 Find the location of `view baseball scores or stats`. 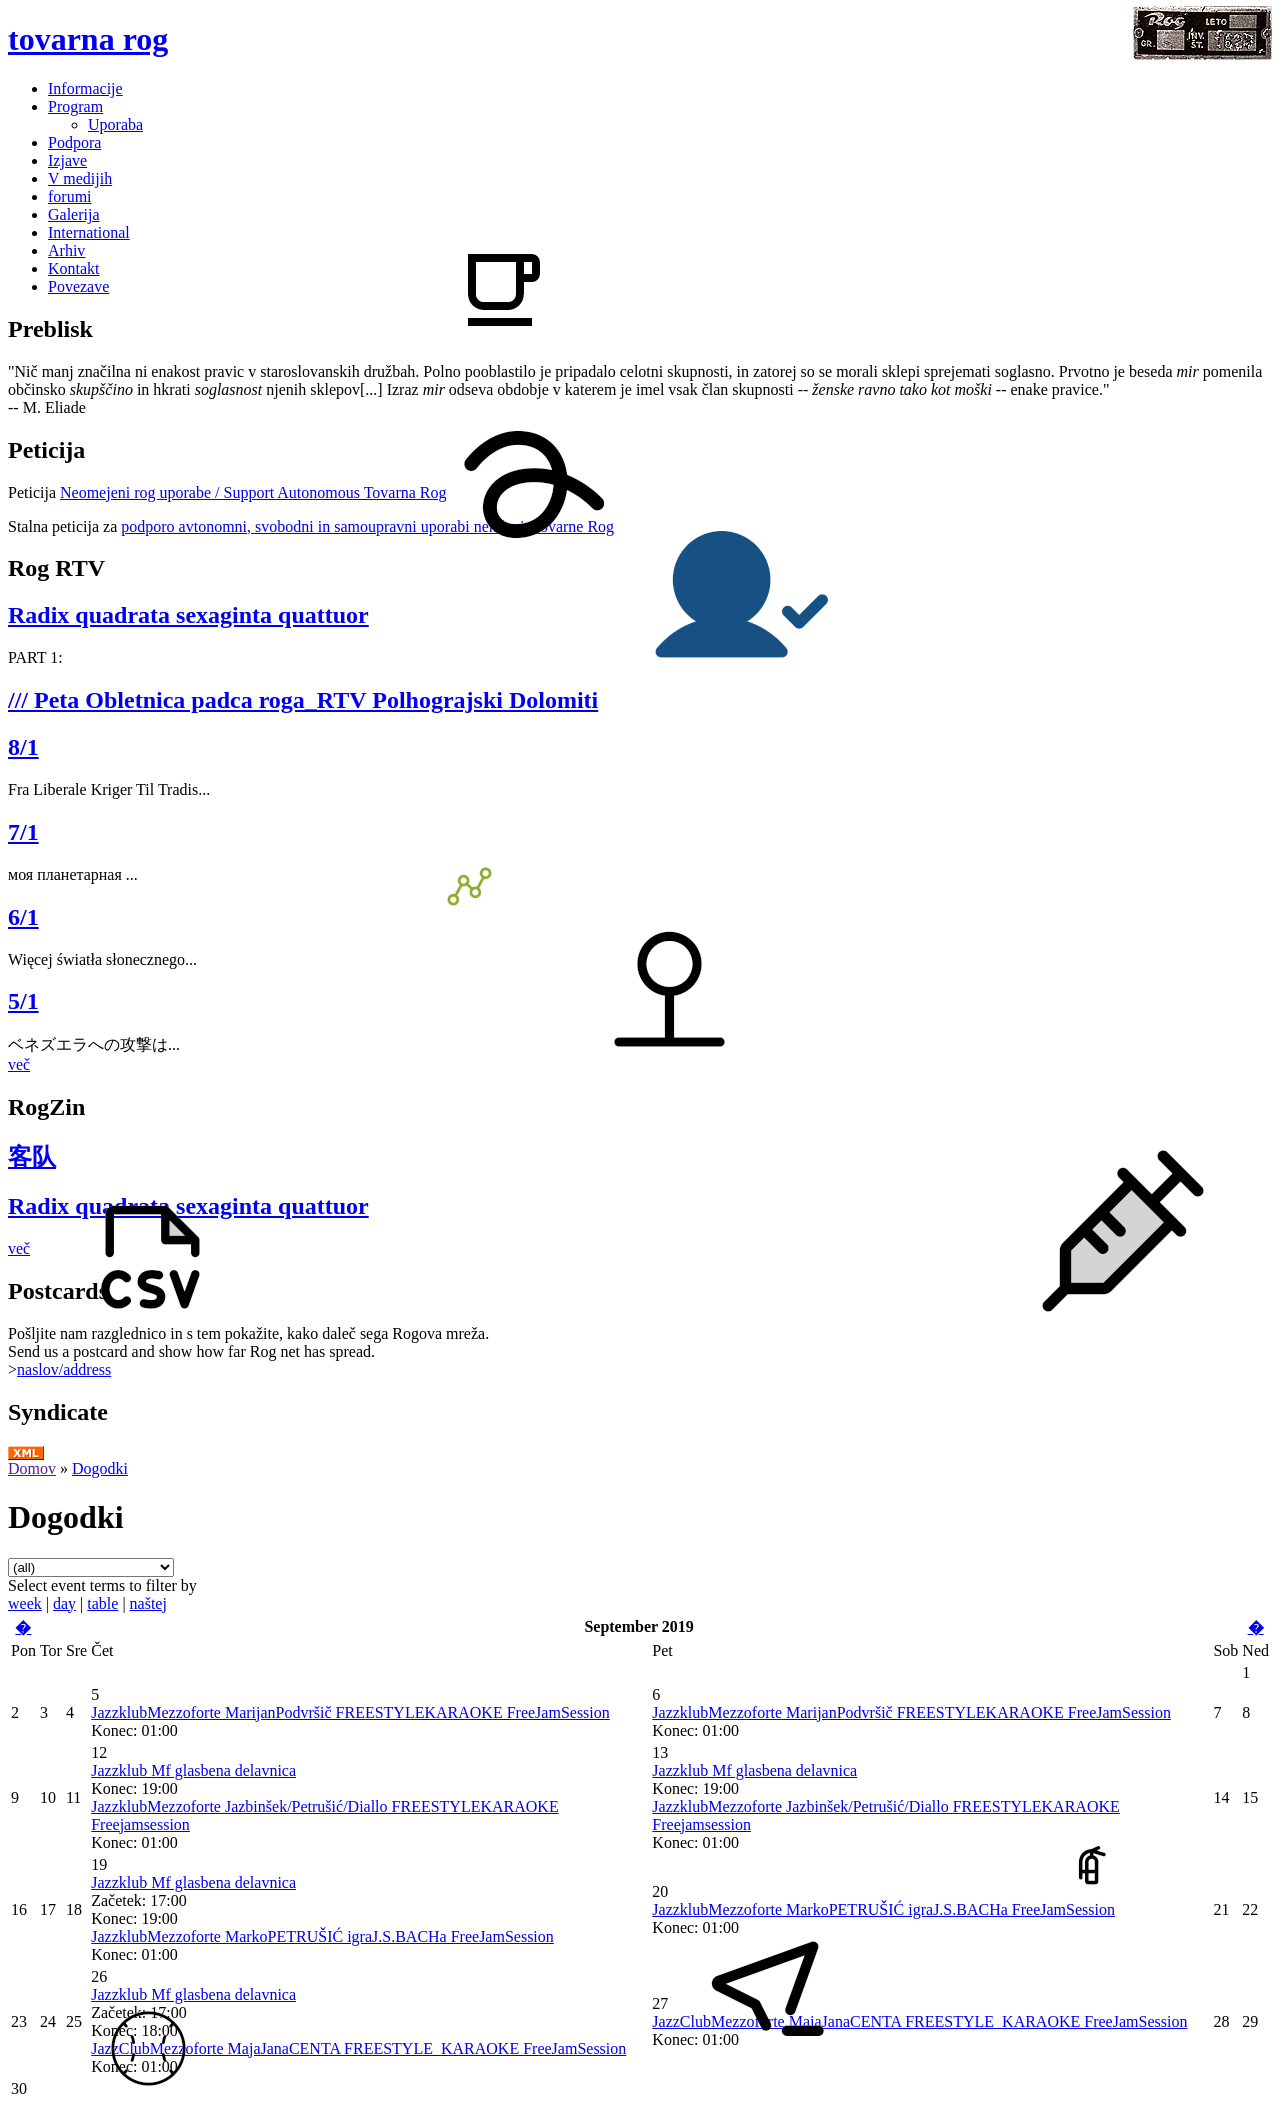

view baseball scores or stats is located at coordinates (148, 2048).